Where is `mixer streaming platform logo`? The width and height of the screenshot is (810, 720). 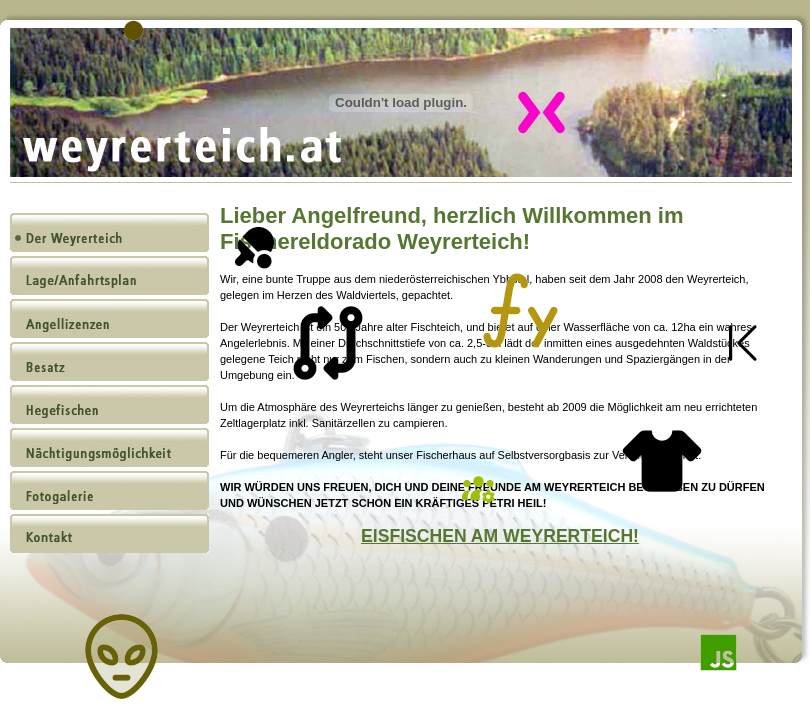
mixer streaming platform logo is located at coordinates (541, 112).